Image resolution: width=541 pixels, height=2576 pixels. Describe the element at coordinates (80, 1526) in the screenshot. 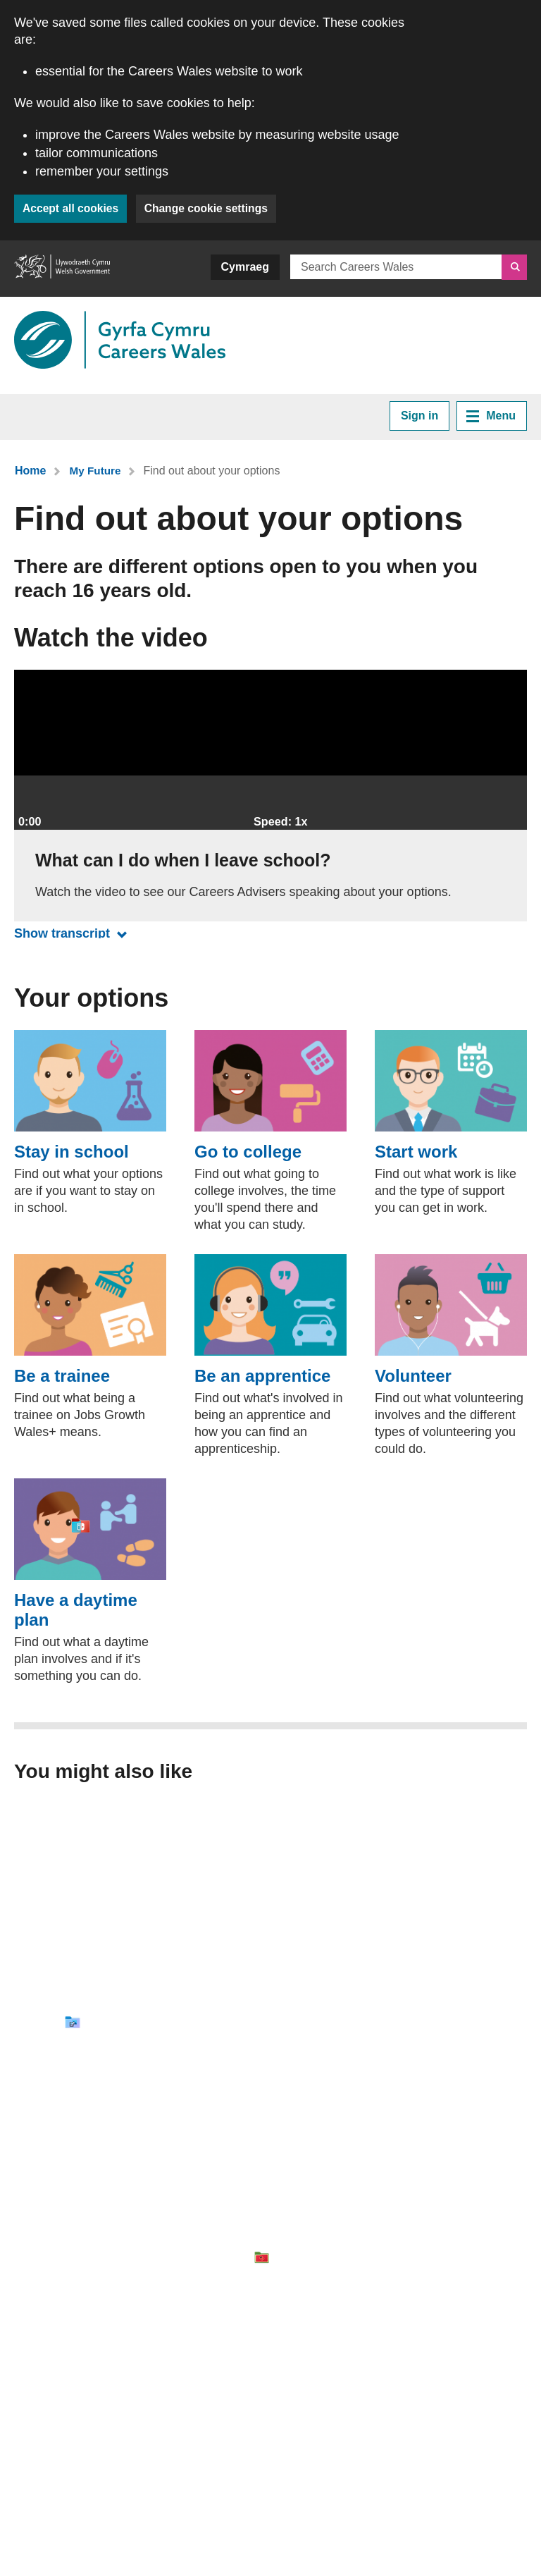

I see `folder containing nintendo switch games or related files` at that location.